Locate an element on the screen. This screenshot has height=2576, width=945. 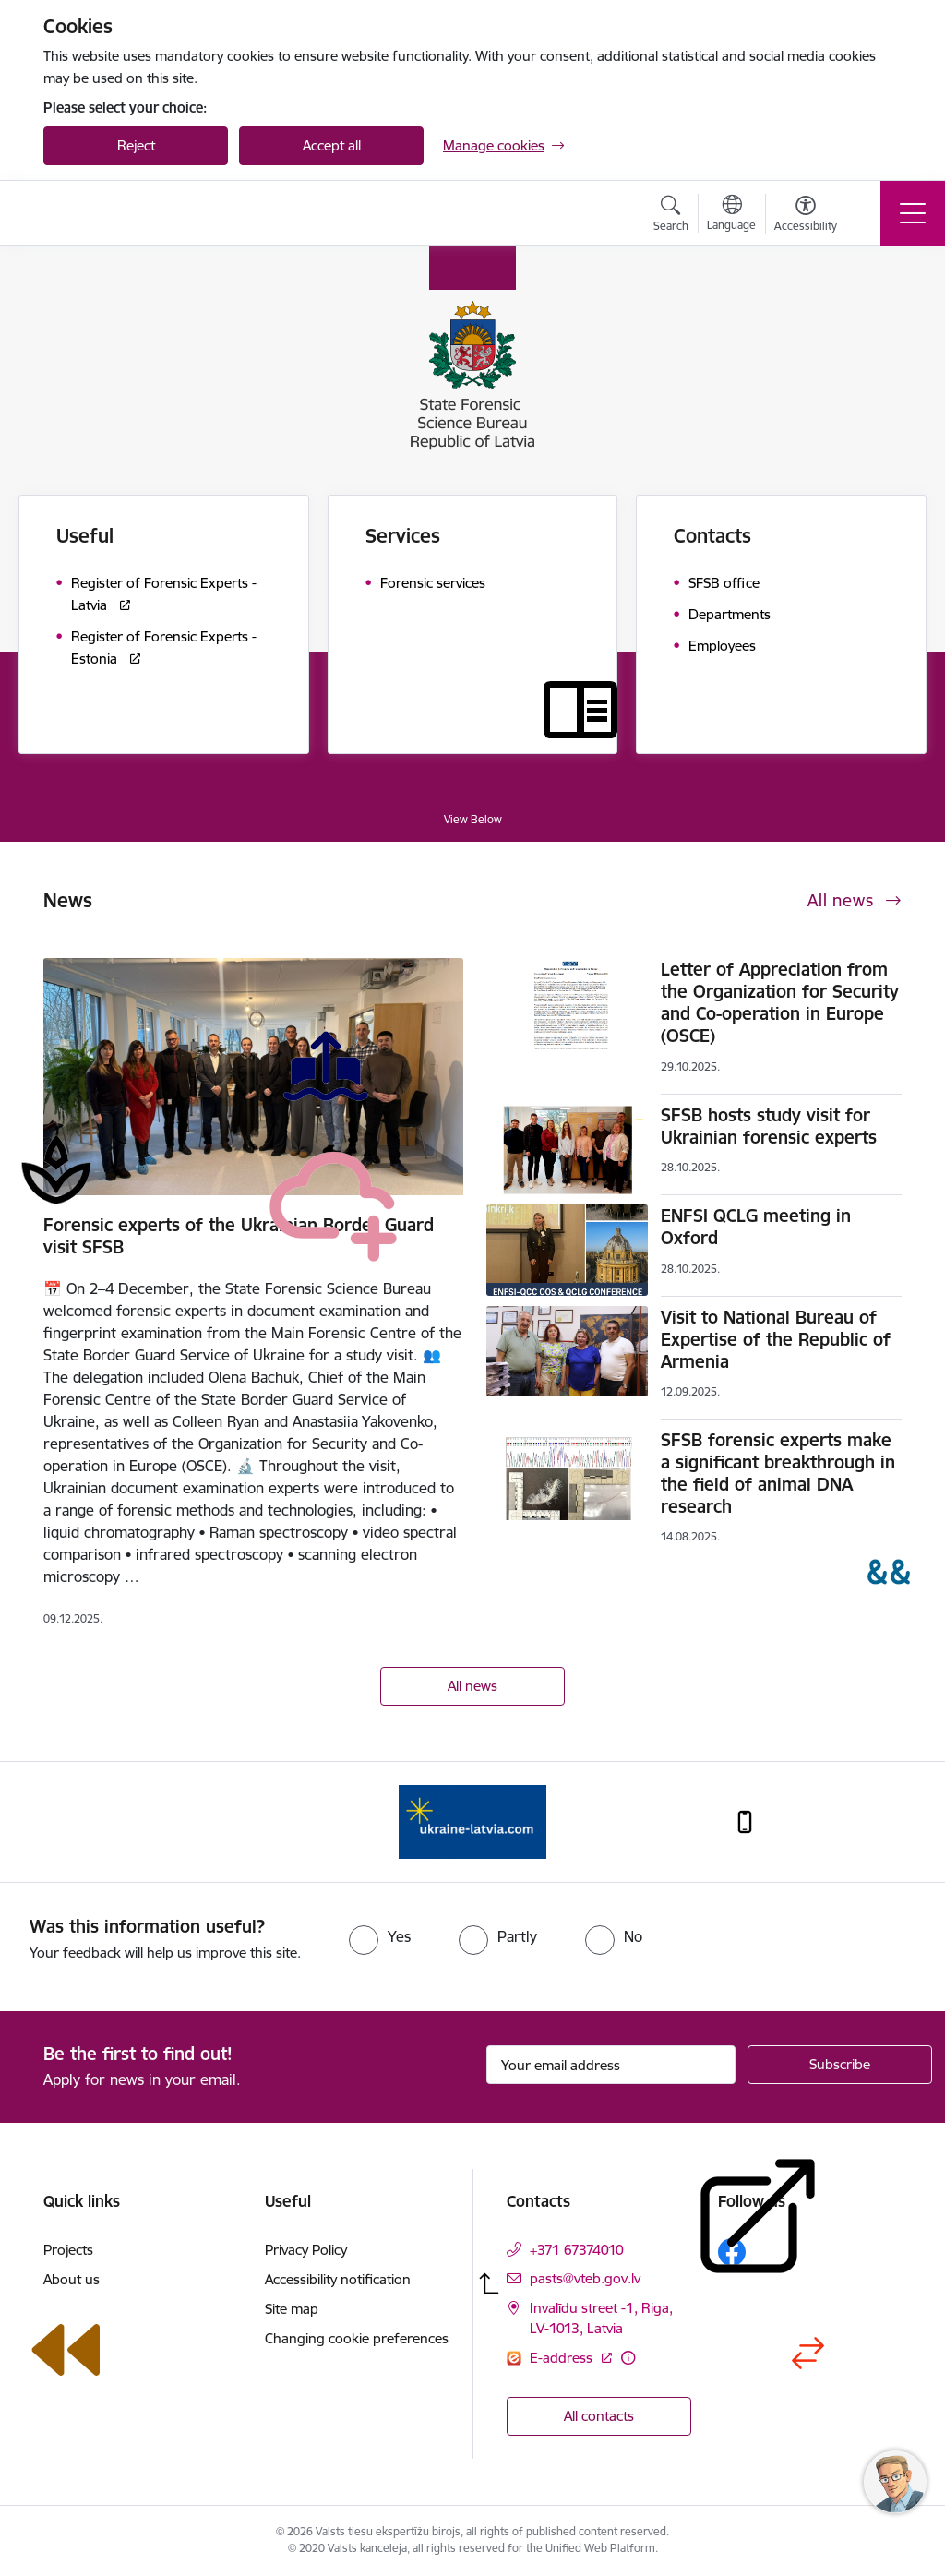
go to previous track is located at coordinates (67, 2350).